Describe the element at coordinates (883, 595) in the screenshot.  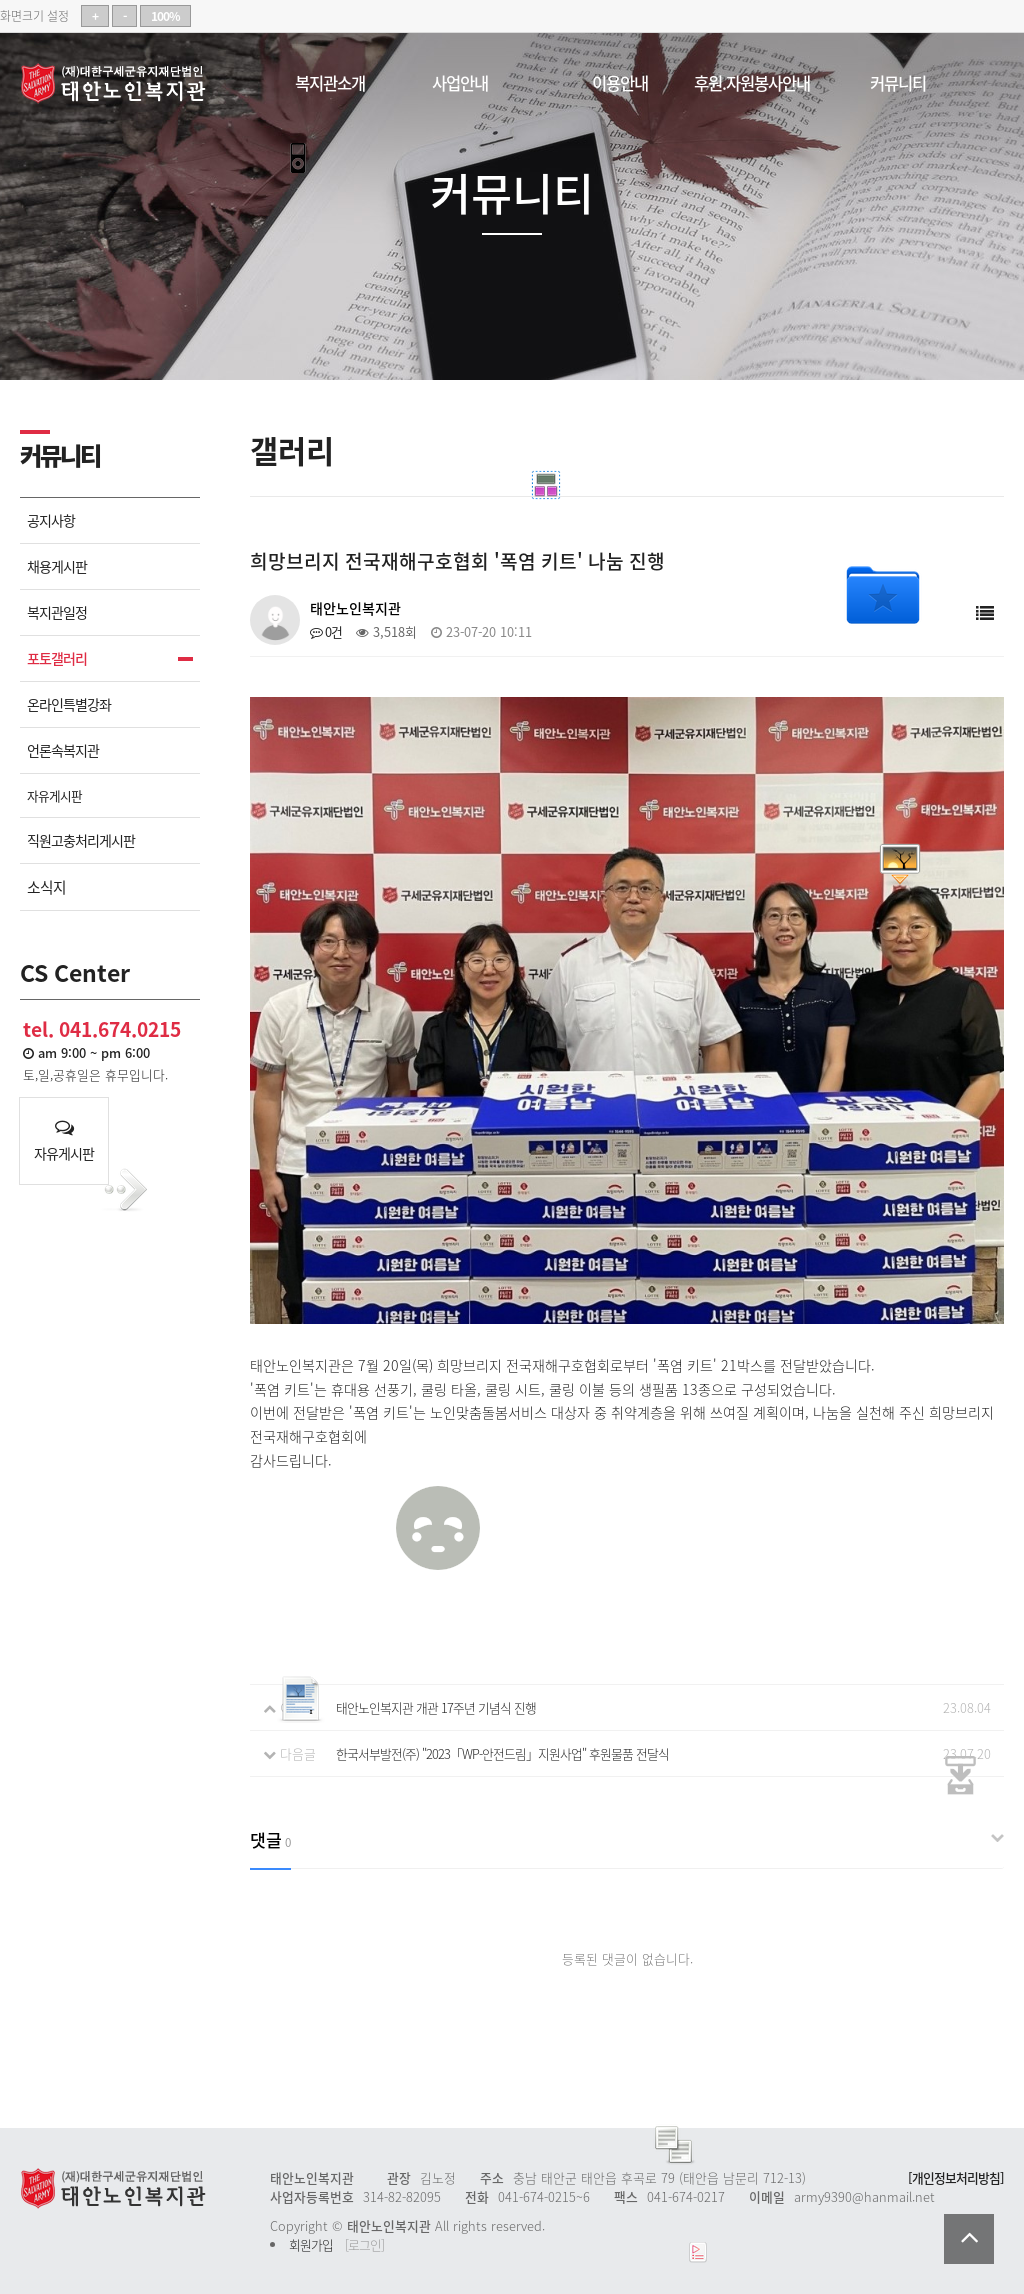
I see `access bookmarked or favorite files` at that location.